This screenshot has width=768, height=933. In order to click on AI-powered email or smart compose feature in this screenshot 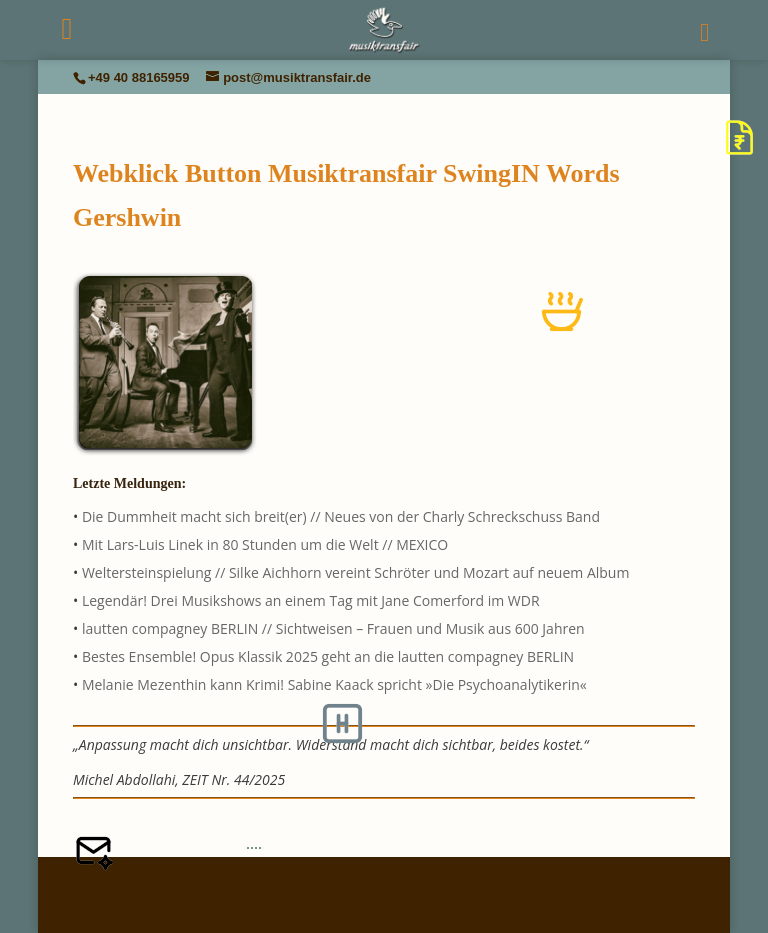, I will do `click(93, 850)`.